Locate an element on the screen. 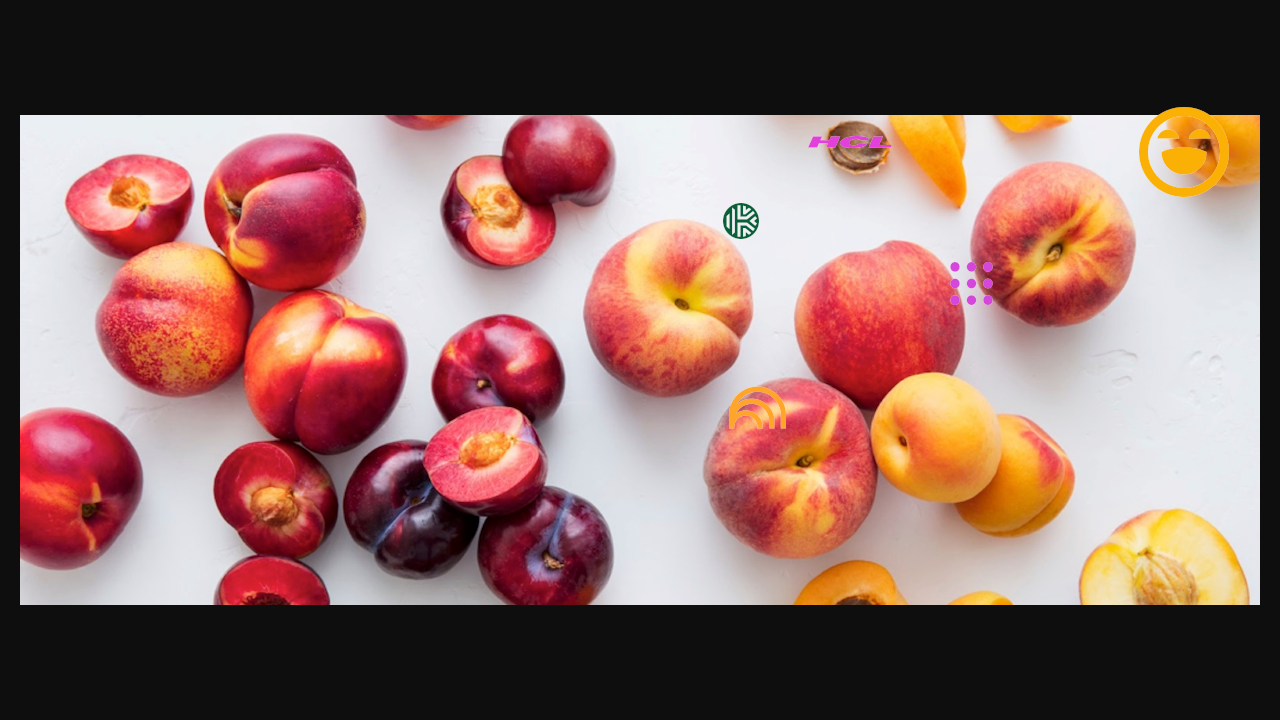  open keeper password manager is located at coordinates (741, 221).